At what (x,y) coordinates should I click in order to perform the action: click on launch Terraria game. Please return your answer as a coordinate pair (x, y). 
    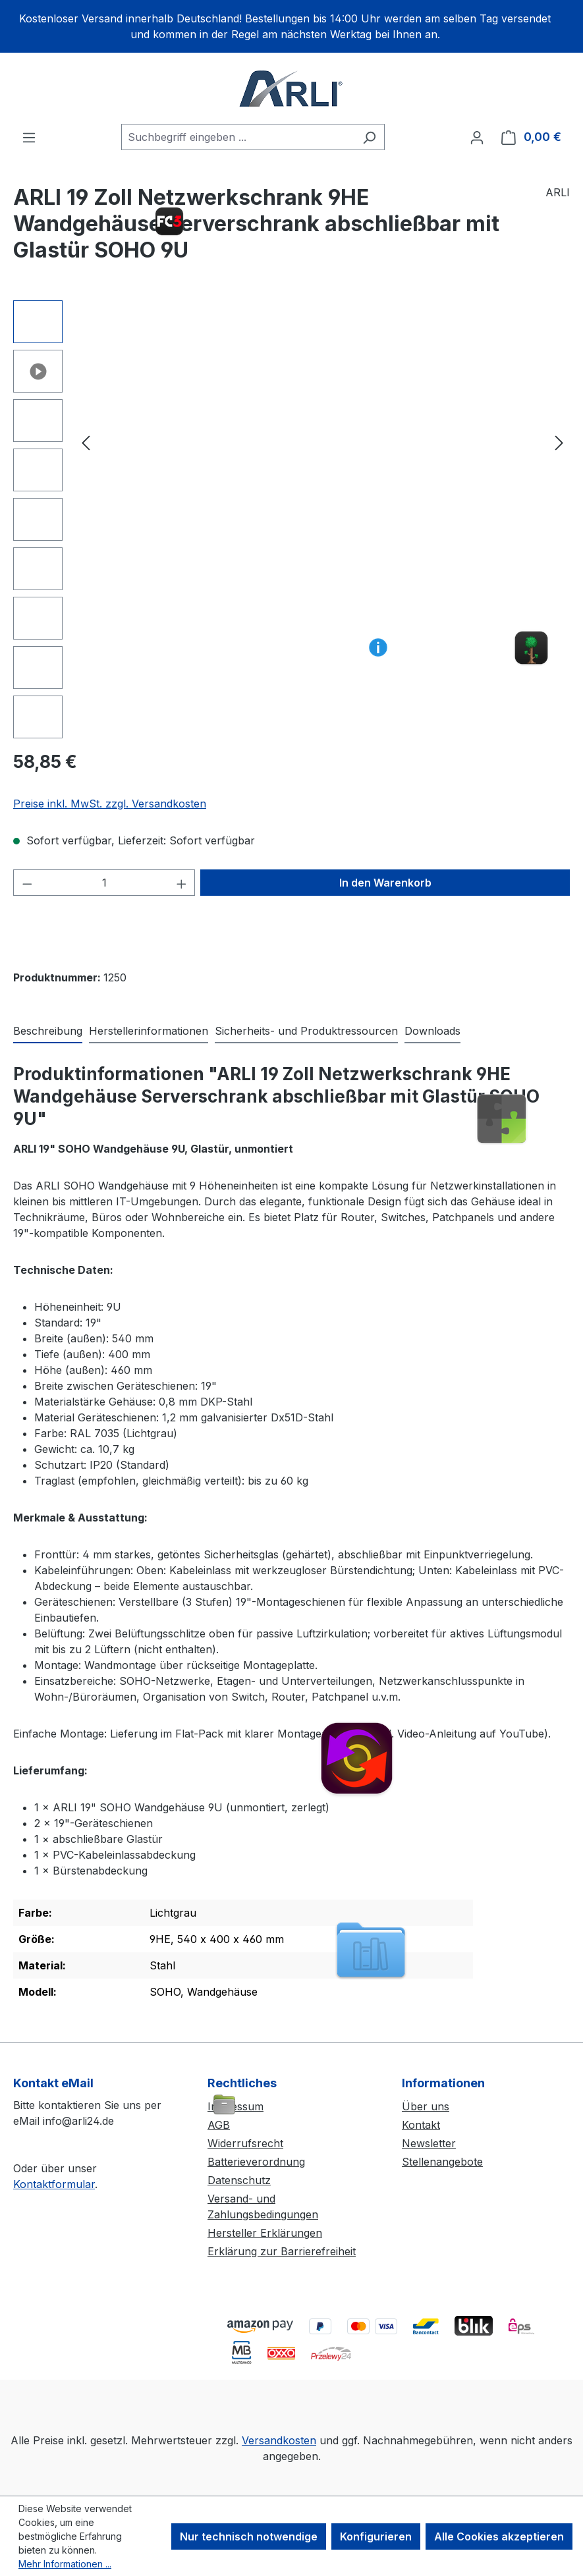
    Looking at the image, I should click on (531, 647).